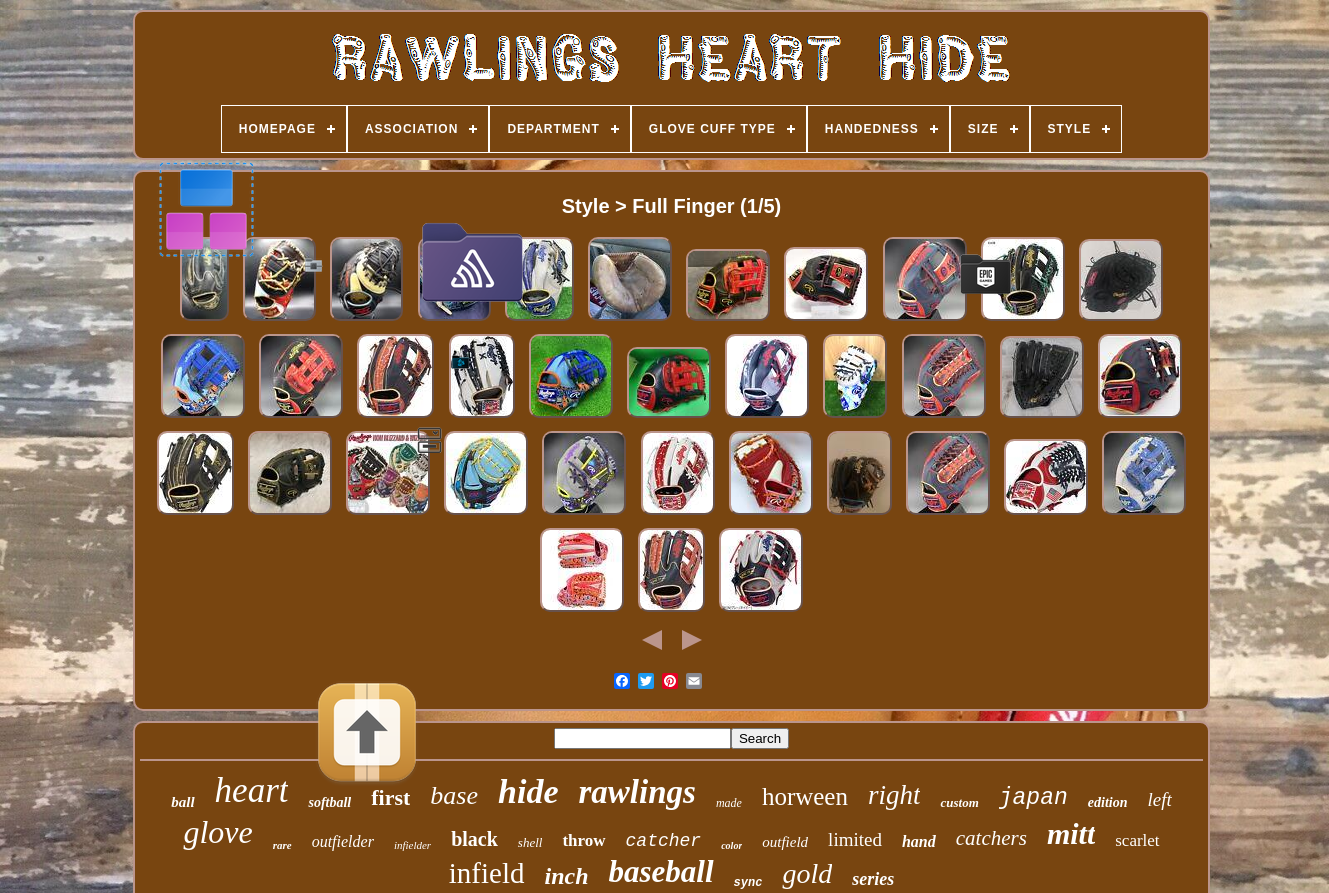  Describe the element at coordinates (313, 265) in the screenshot. I see `access a password-protected folder` at that location.